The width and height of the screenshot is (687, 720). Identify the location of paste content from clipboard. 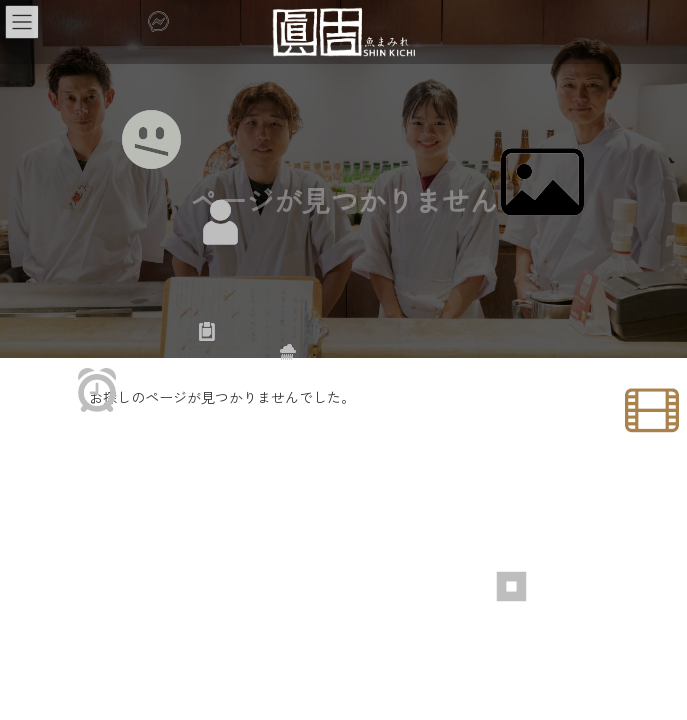
(207, 331).